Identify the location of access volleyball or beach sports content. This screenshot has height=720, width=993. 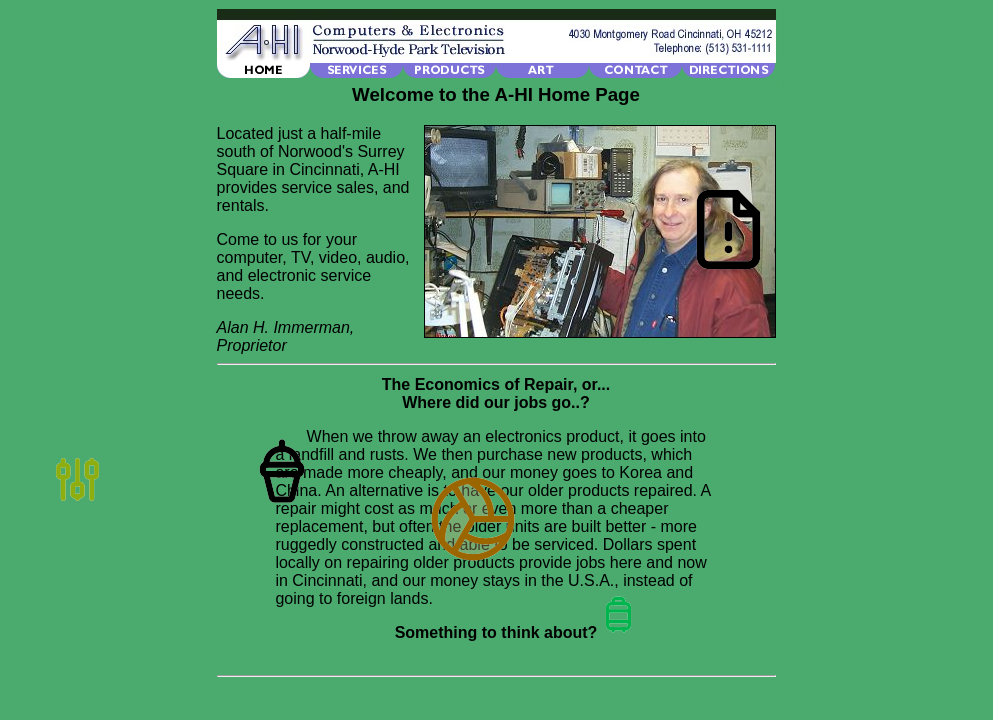
(473, 519).